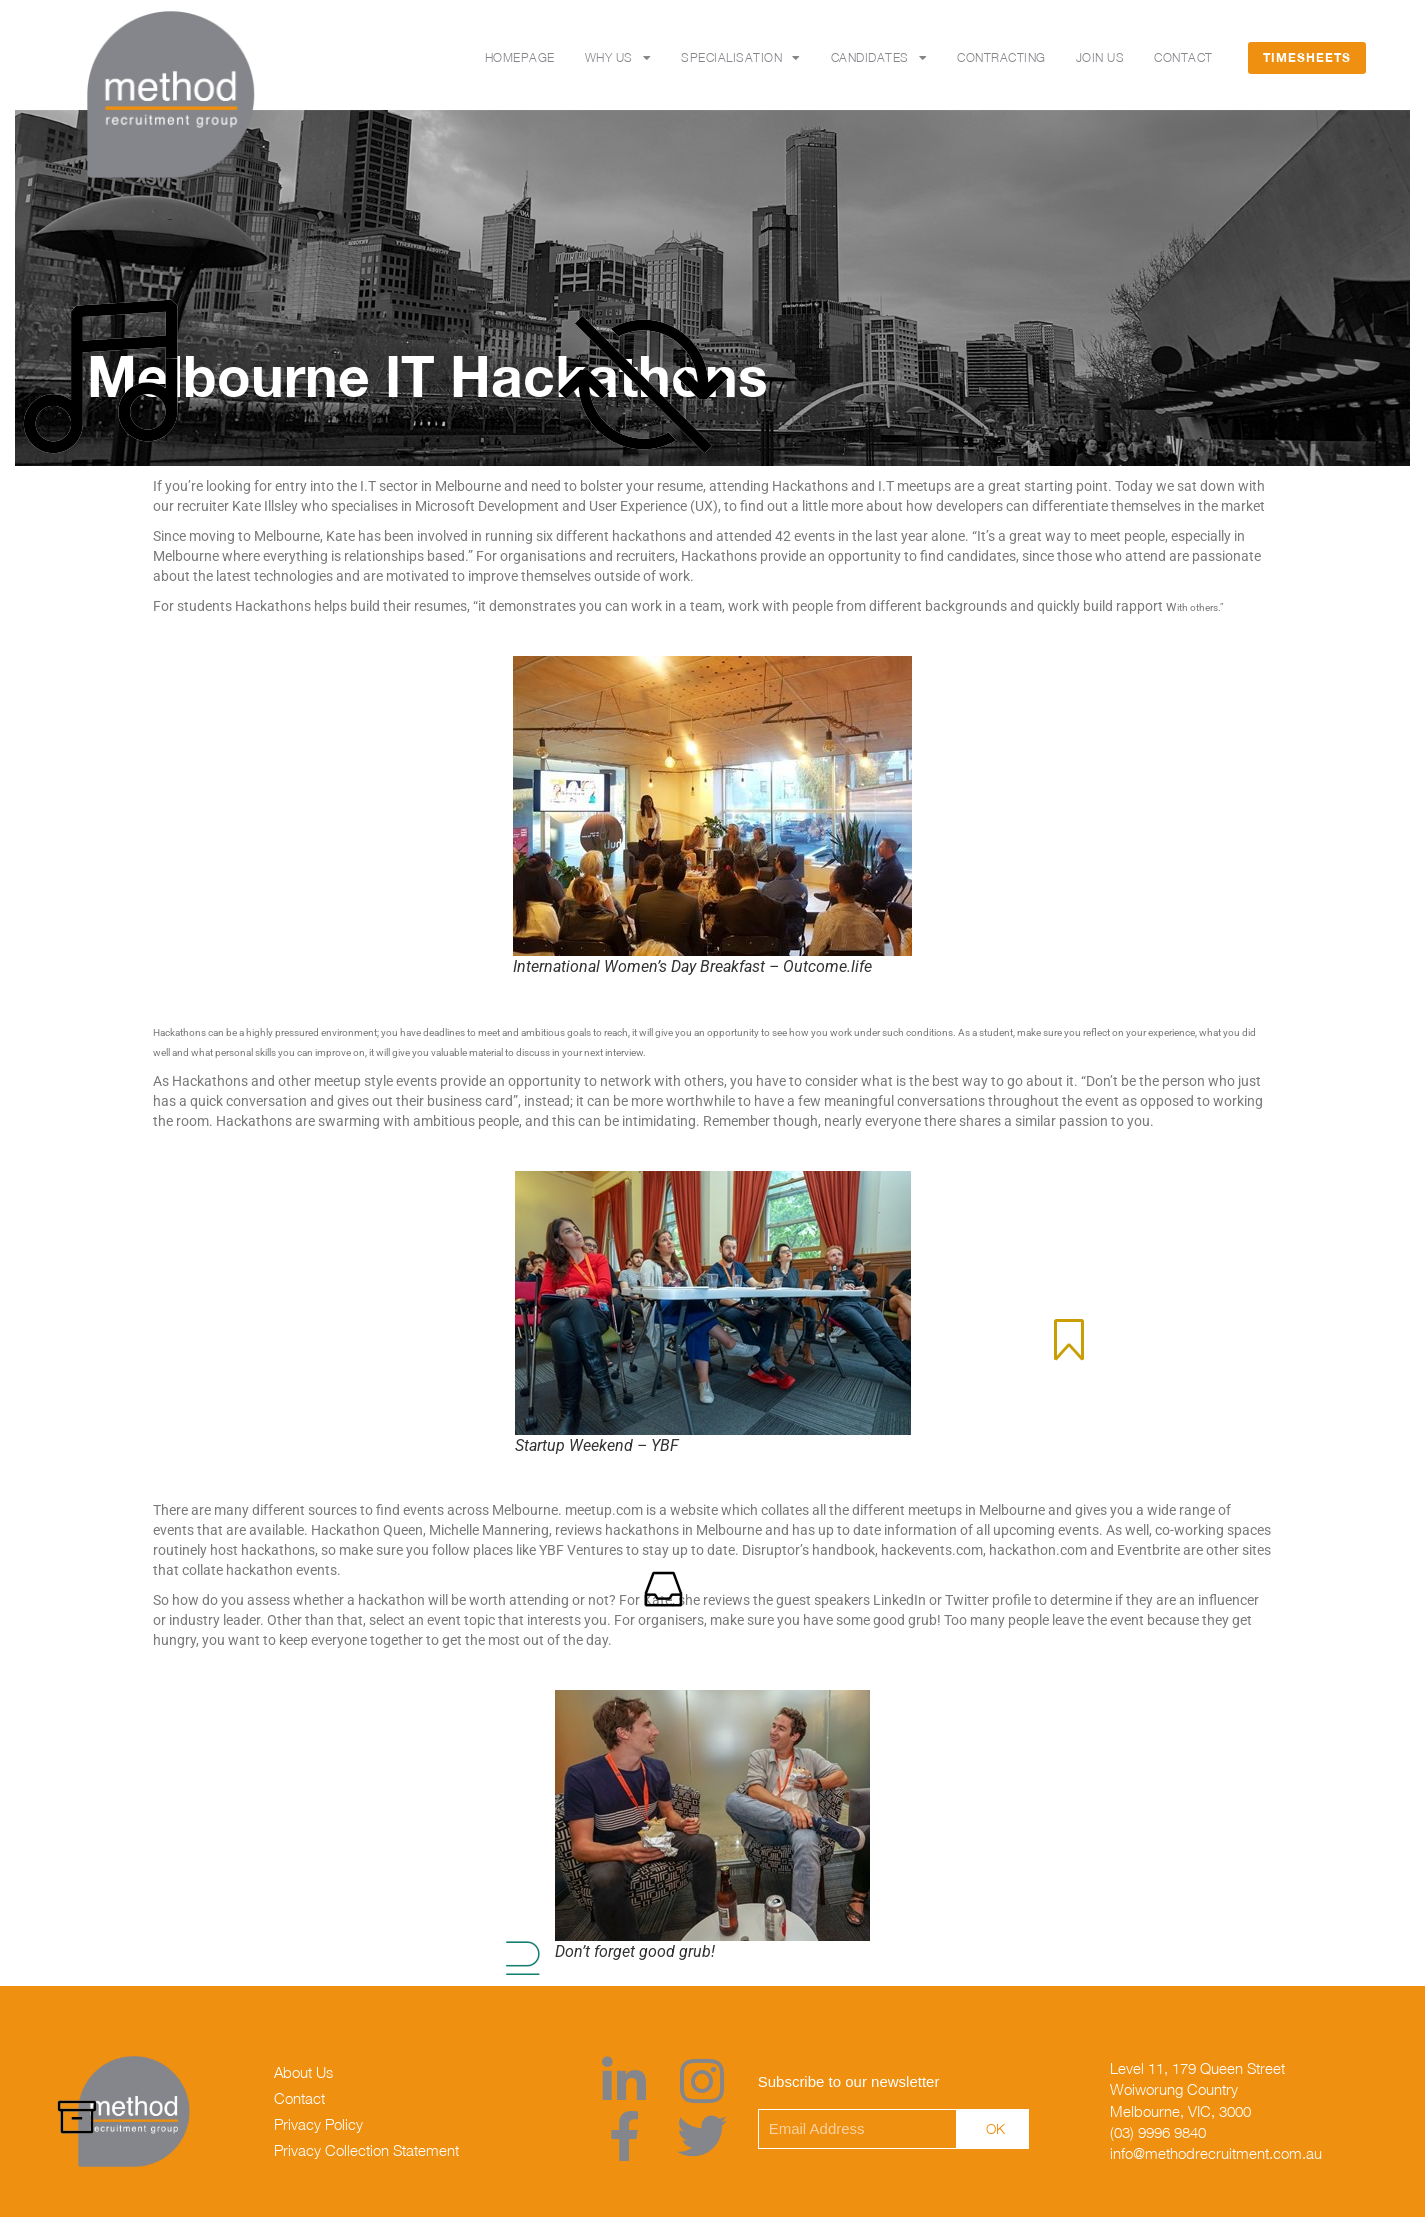 This screenshot has height=2217, width=1425. What do you see at coordinates (77, 2117) in the screenshot?
I see `archive selected items` at bounding box center [77, 2117].